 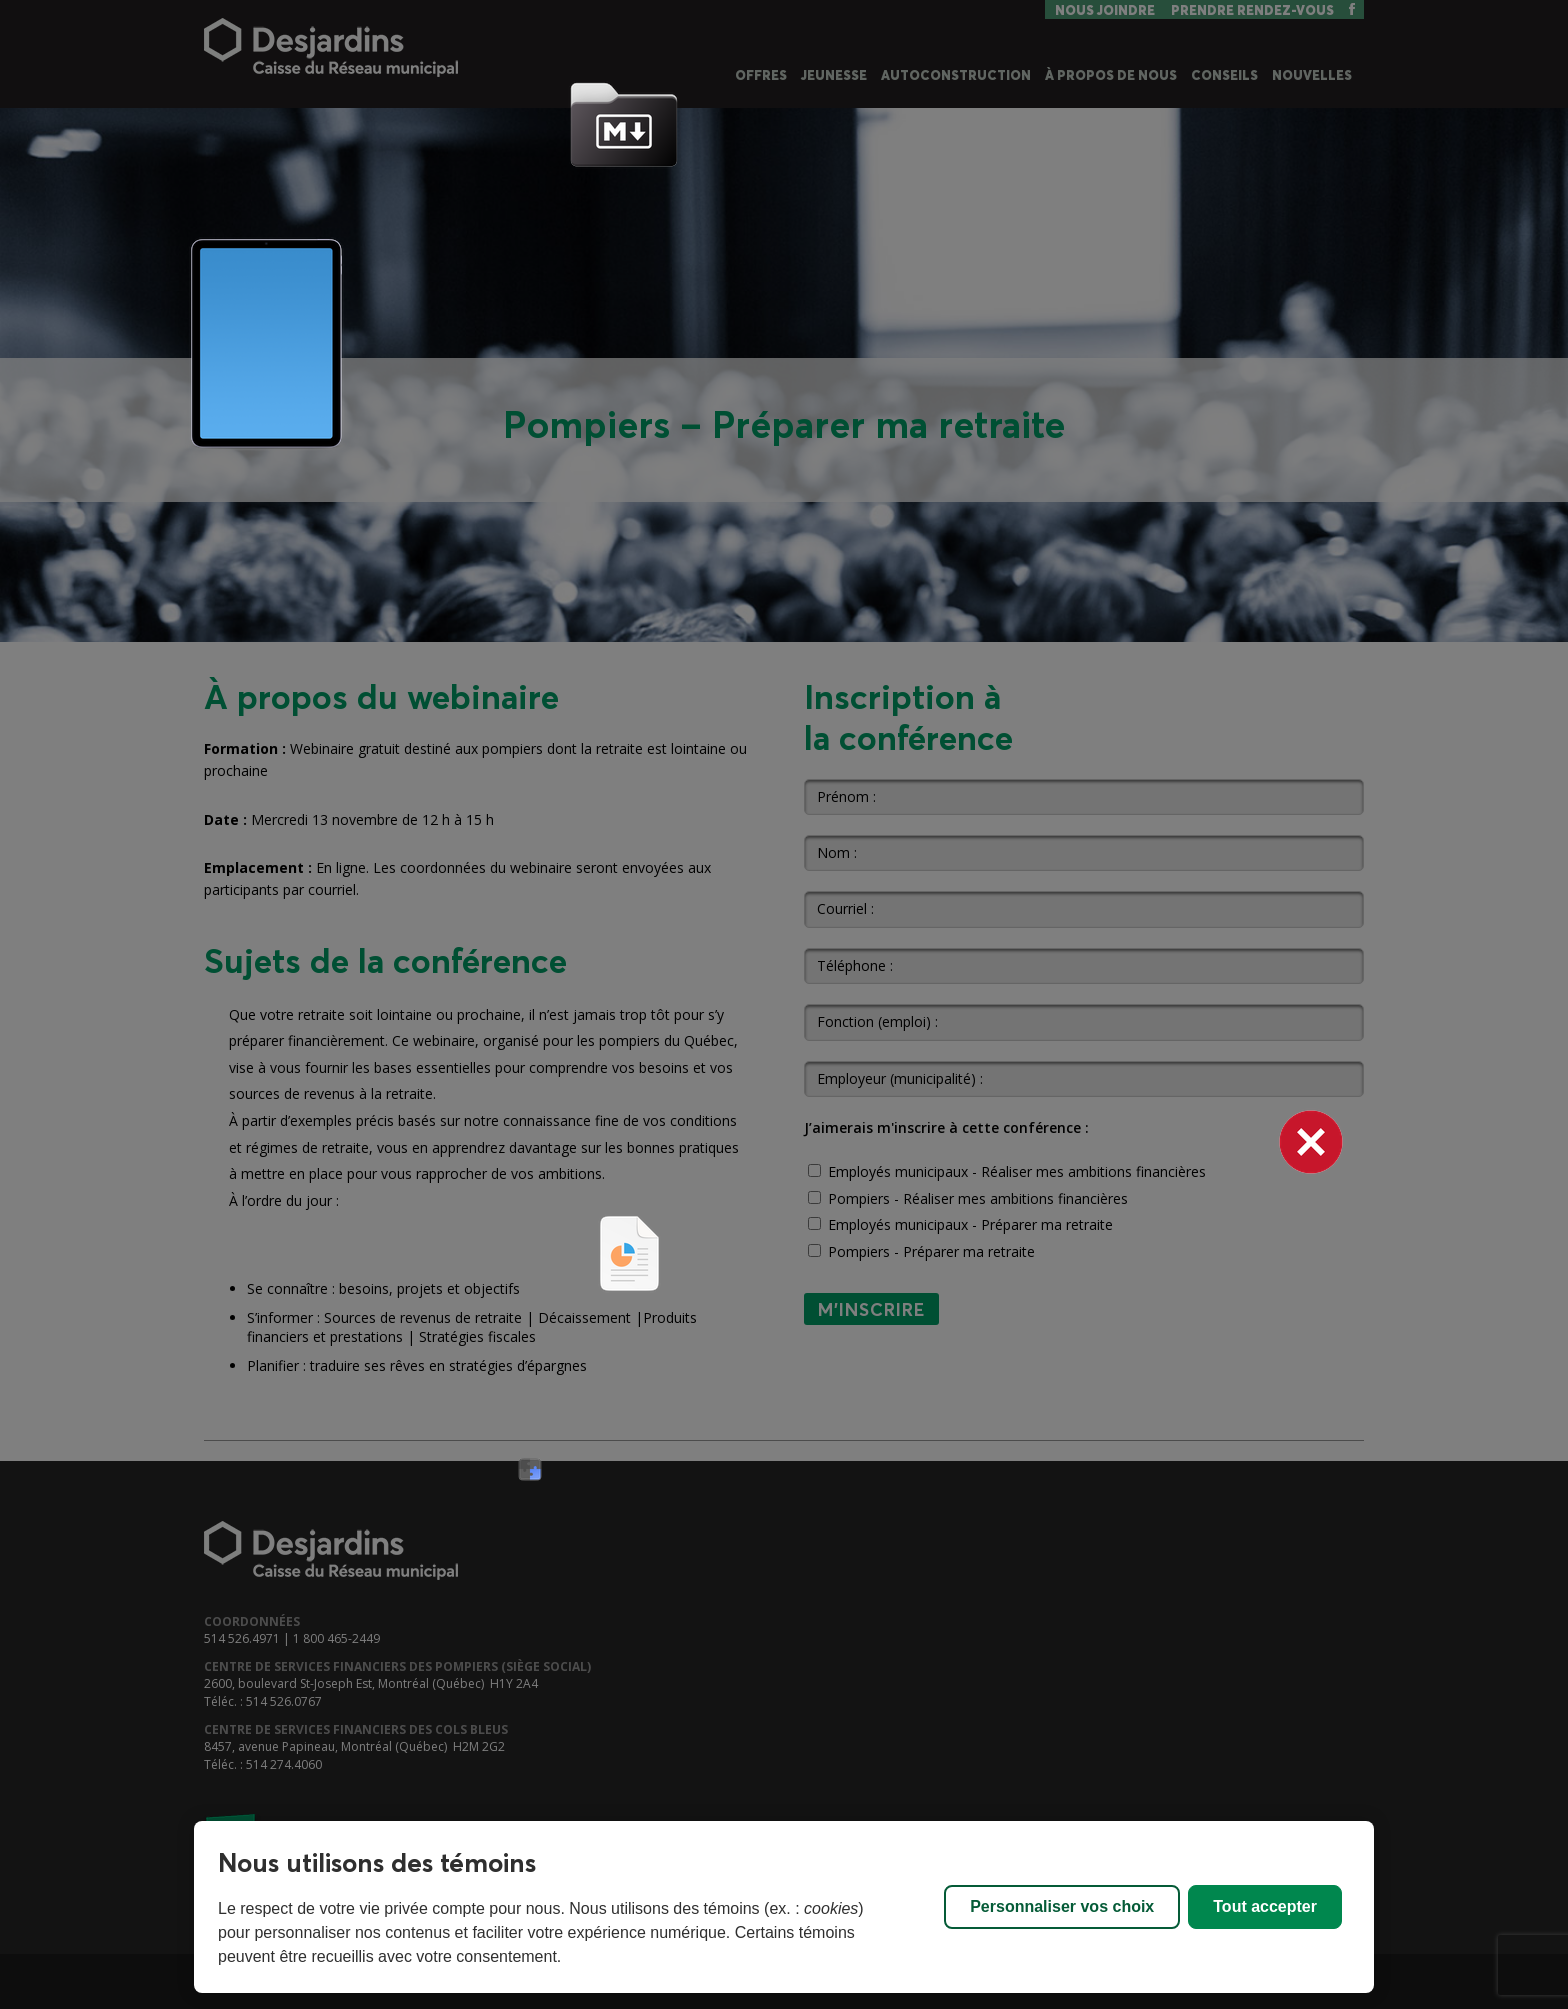 What do you see at coordinates (629, 1253) in the screenshot?
I see `open a presentation file` at bounding box center [629, 1253].